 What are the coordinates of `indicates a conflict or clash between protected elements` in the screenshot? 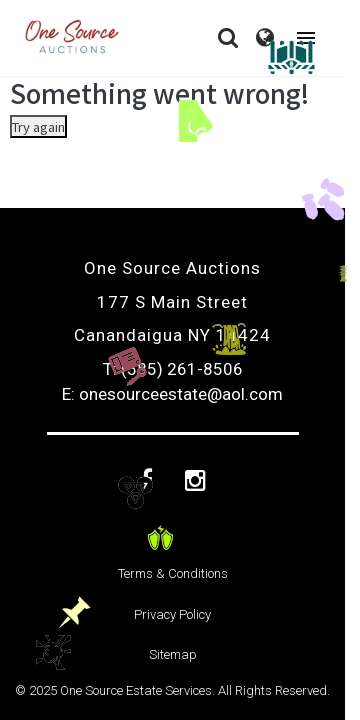 It's located at (160, 537).